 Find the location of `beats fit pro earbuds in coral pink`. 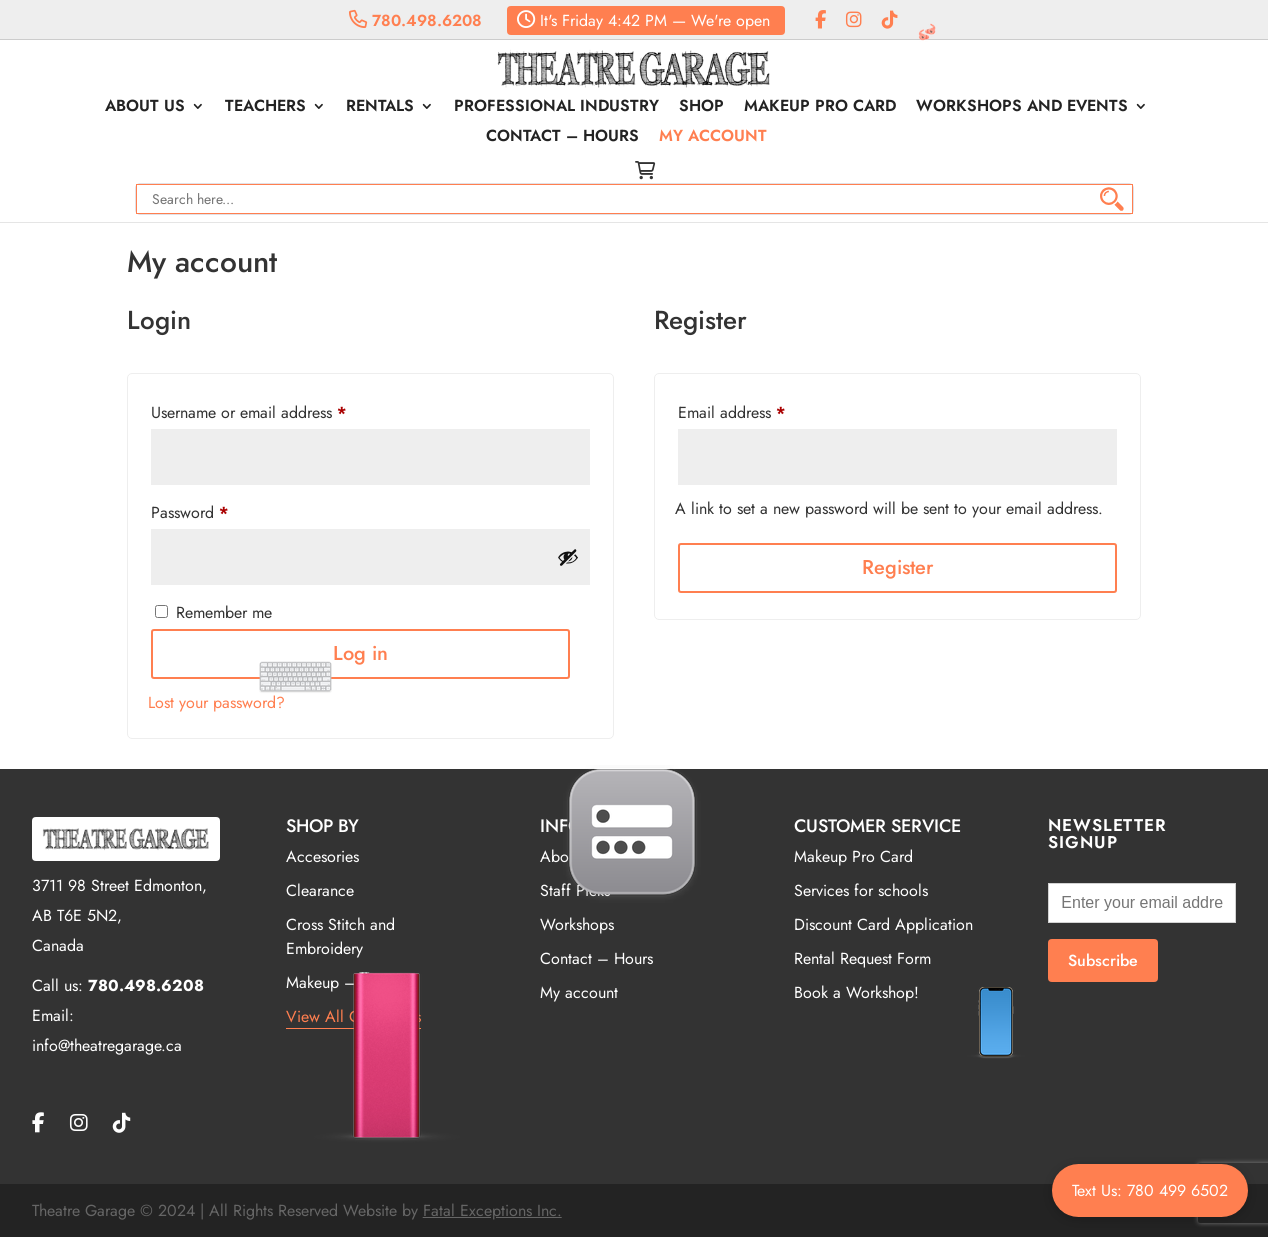

beats fit pro earbuds in coral pink is located at coordinates (927, 32).